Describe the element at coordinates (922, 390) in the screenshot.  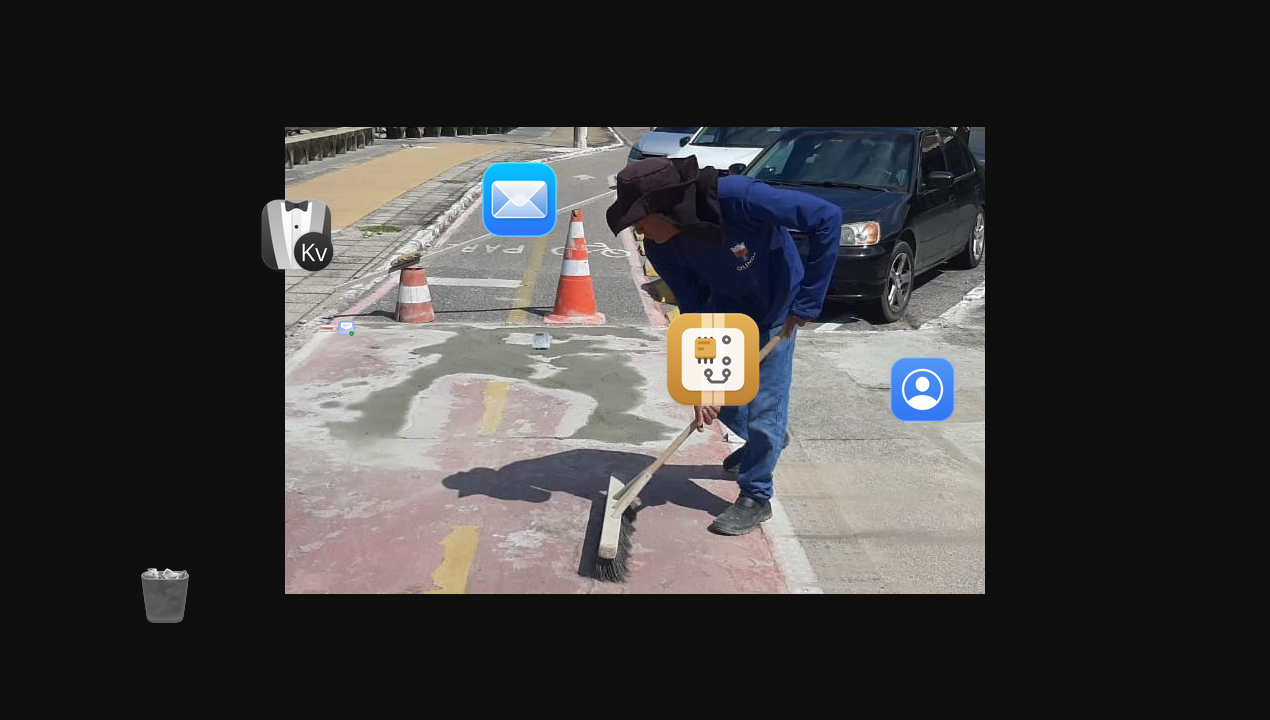
I see `manage contact list settings` at that location.